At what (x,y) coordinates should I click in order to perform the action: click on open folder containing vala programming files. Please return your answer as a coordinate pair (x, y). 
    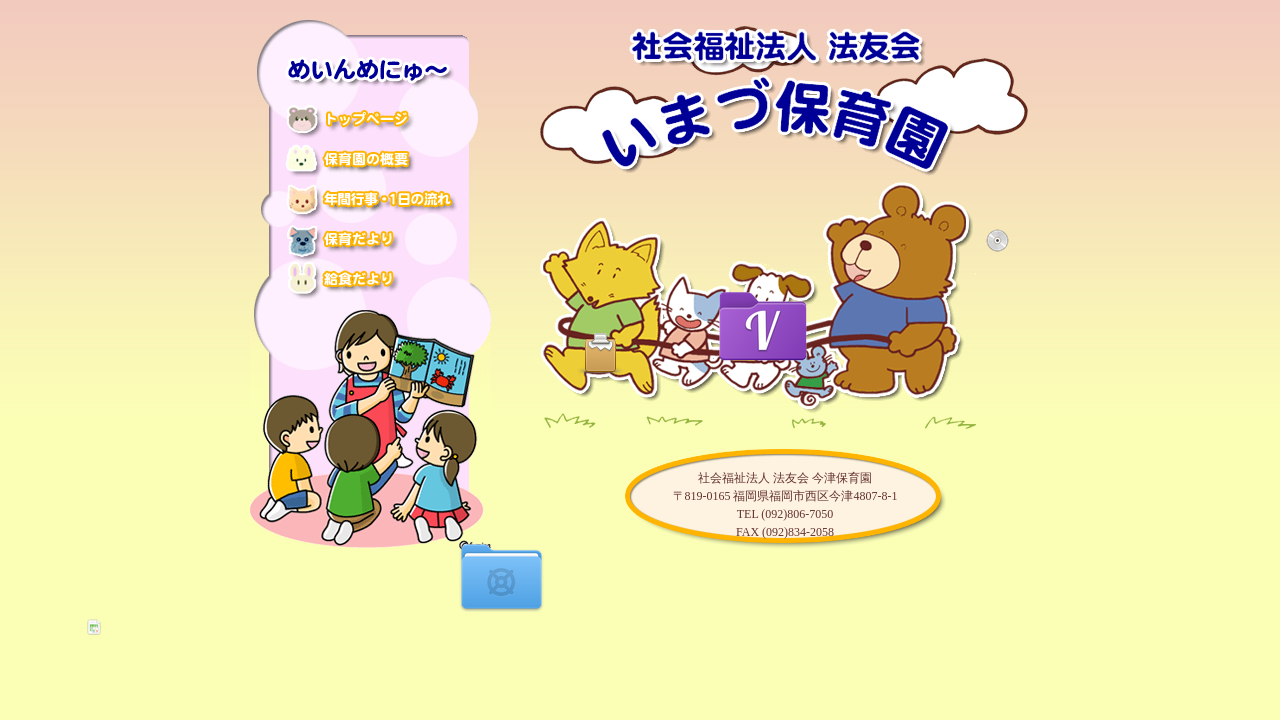
    Looking at the image, I should click on (762, 328).